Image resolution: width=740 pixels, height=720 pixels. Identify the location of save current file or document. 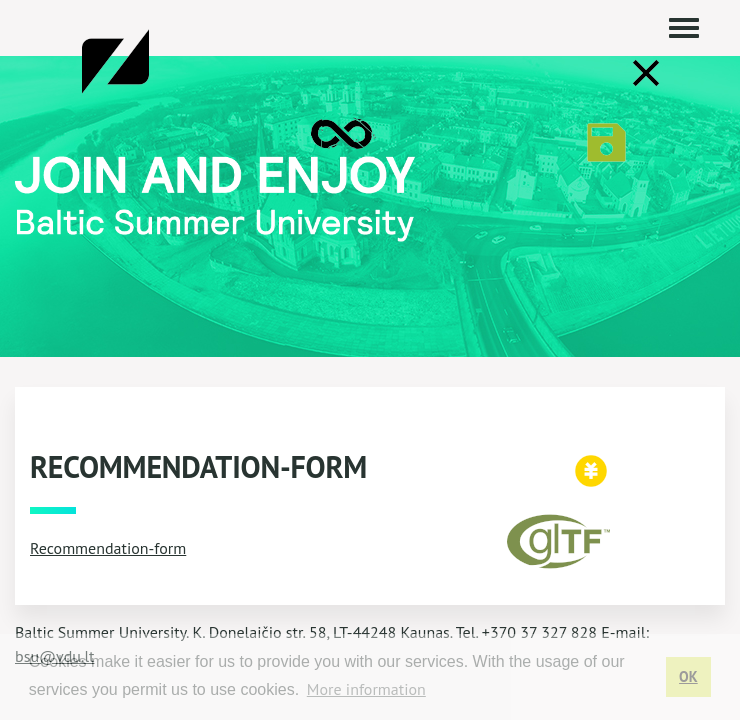
(606, 142).